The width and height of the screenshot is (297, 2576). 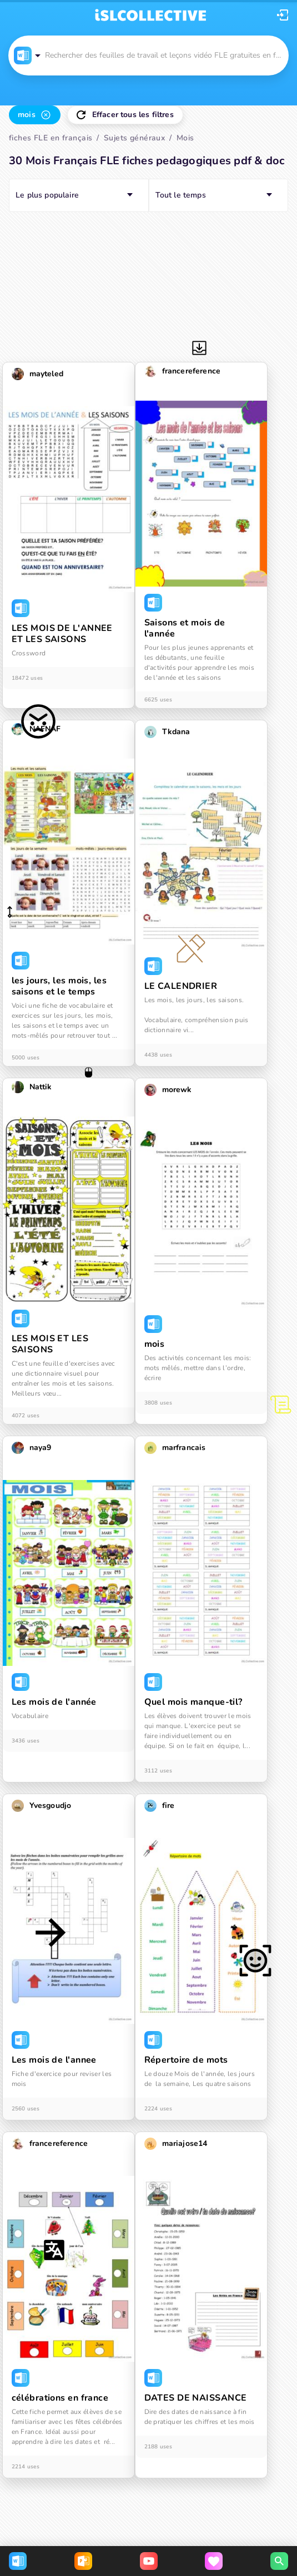 I want to click on navigate to the next item or screen, so click(x=50, y=1932).